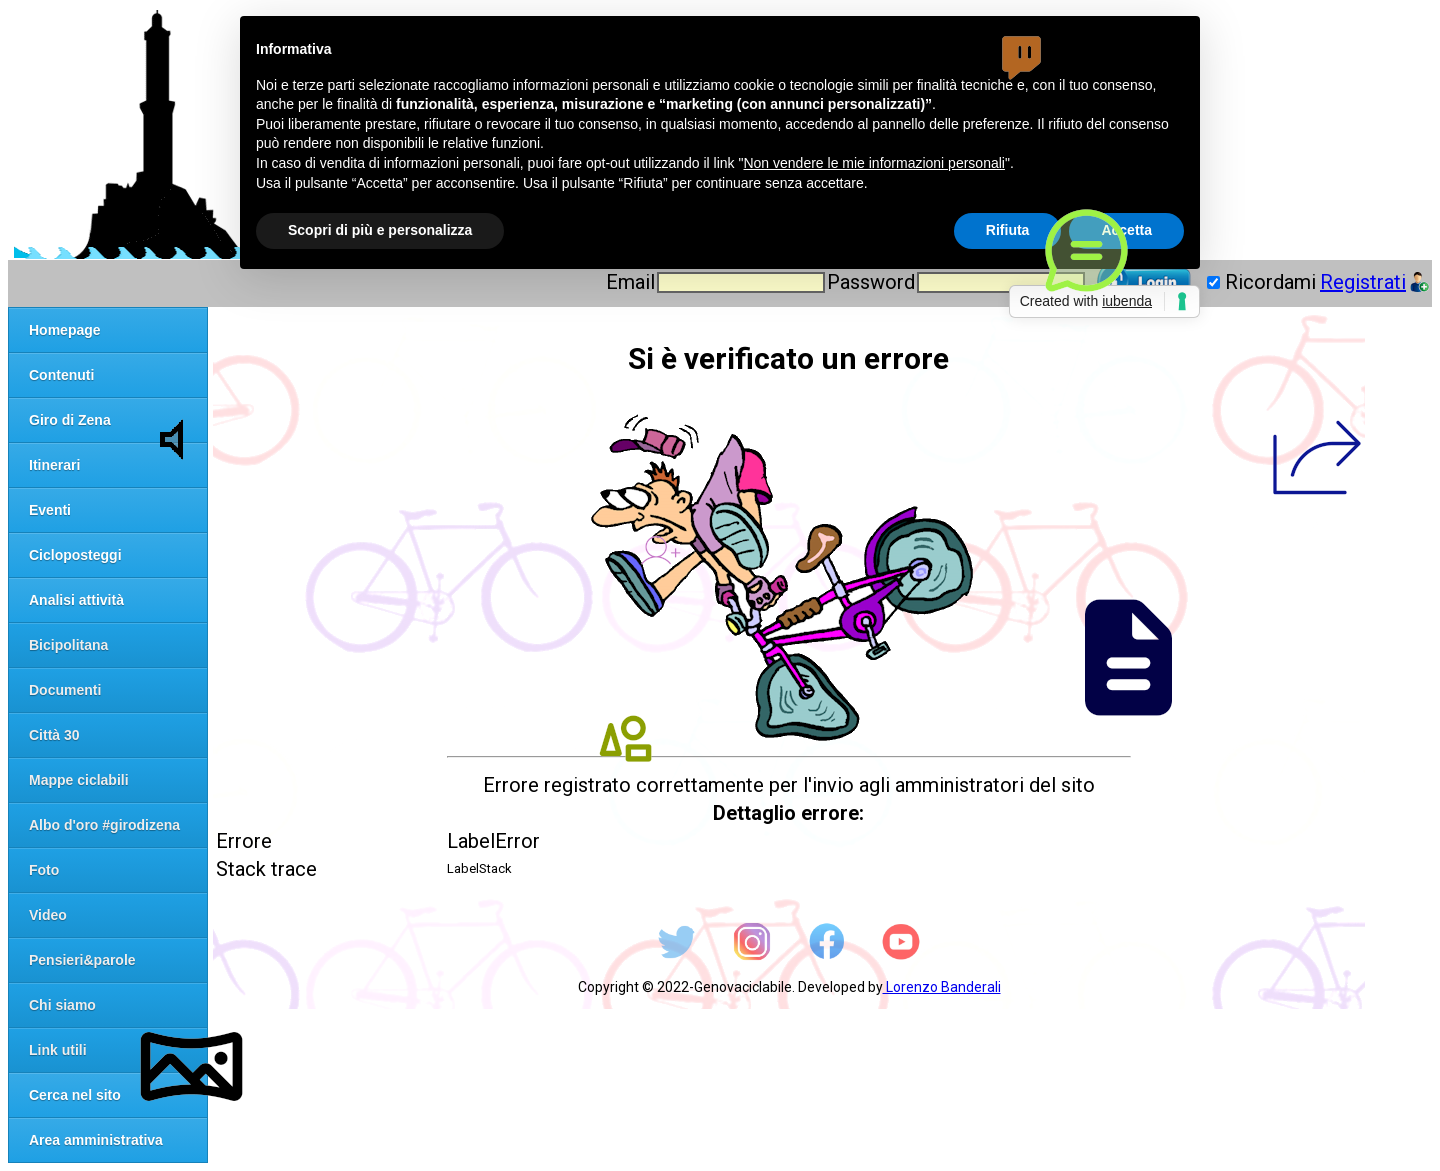 The height and width of the screenshot is (1171, 1440). What do you see at coordinates (172, 439) in the screenshot?
I see `mute or unmute audio` at bounding box center [172, 439].